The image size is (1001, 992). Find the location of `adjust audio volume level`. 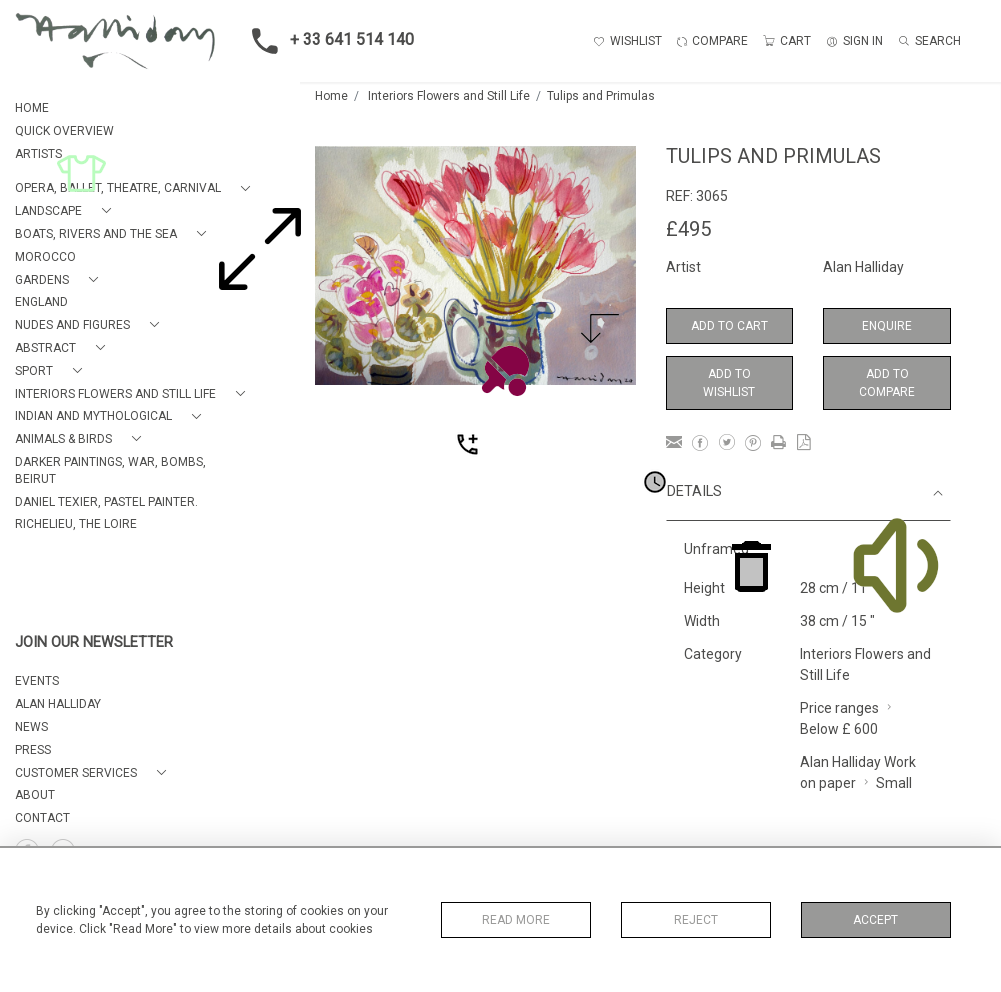

adjust audio volume level is located at coordinates (906, 565).